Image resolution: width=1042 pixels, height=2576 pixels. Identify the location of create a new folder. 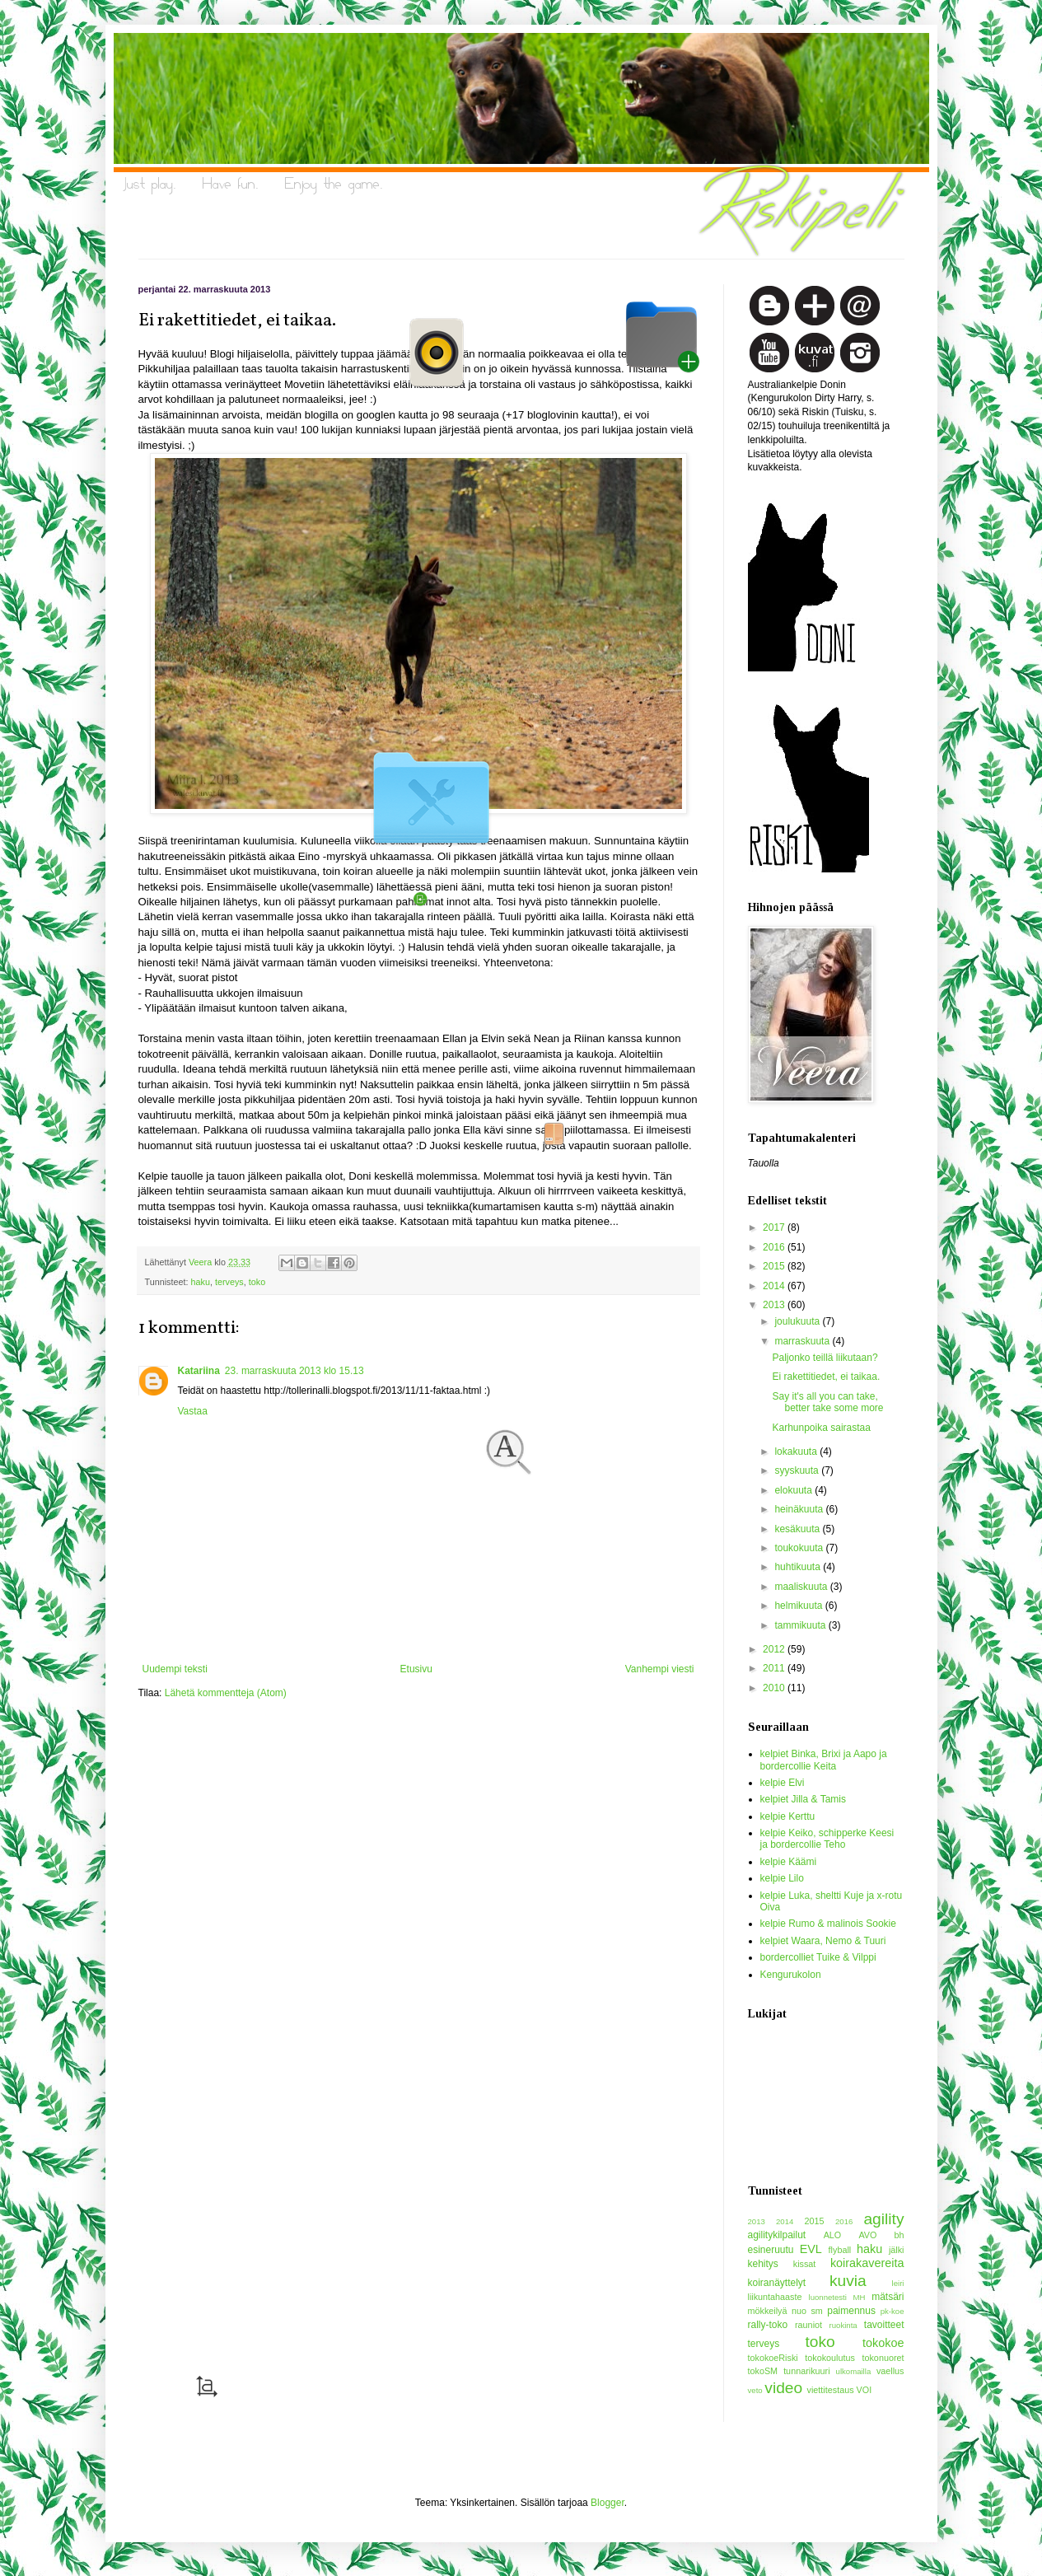
(661, 334).